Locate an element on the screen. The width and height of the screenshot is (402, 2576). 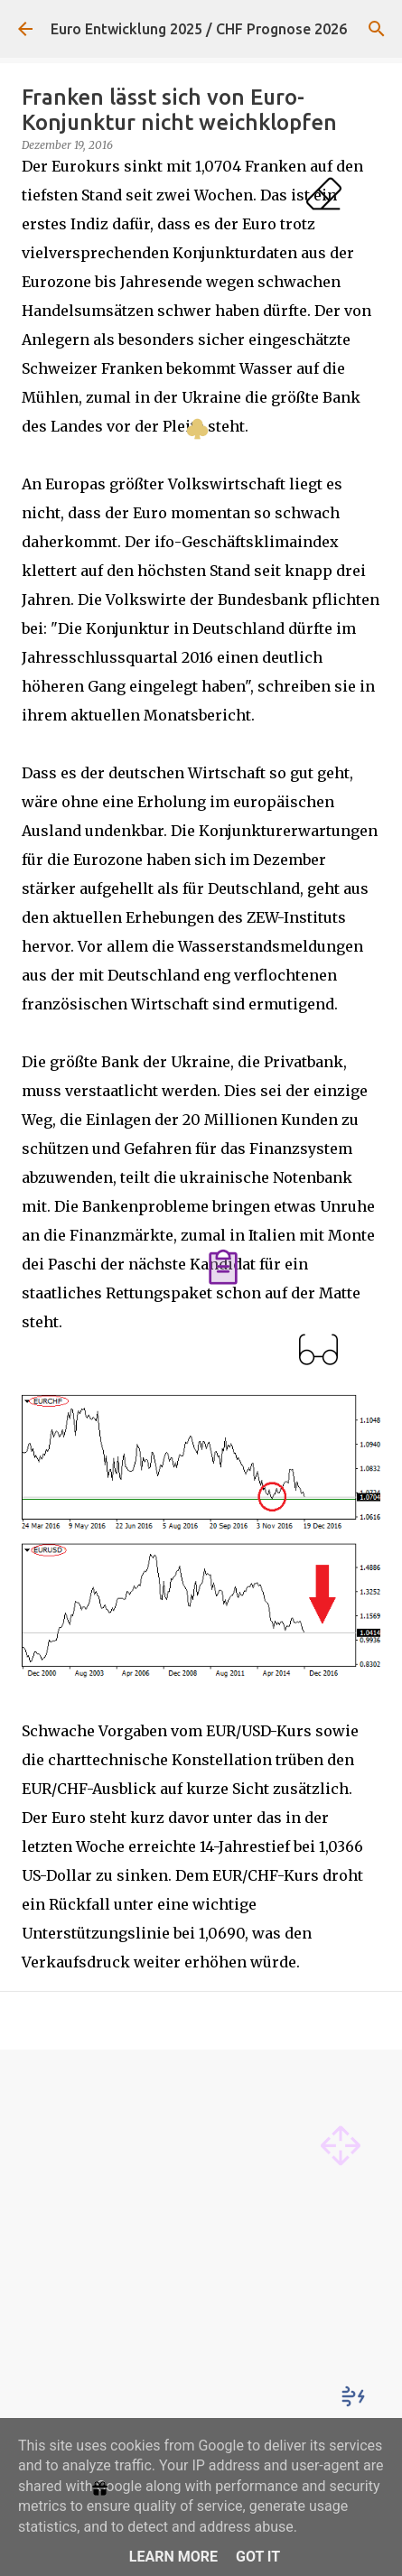
club suit symbol for card games is located at coordinates (197, 429).